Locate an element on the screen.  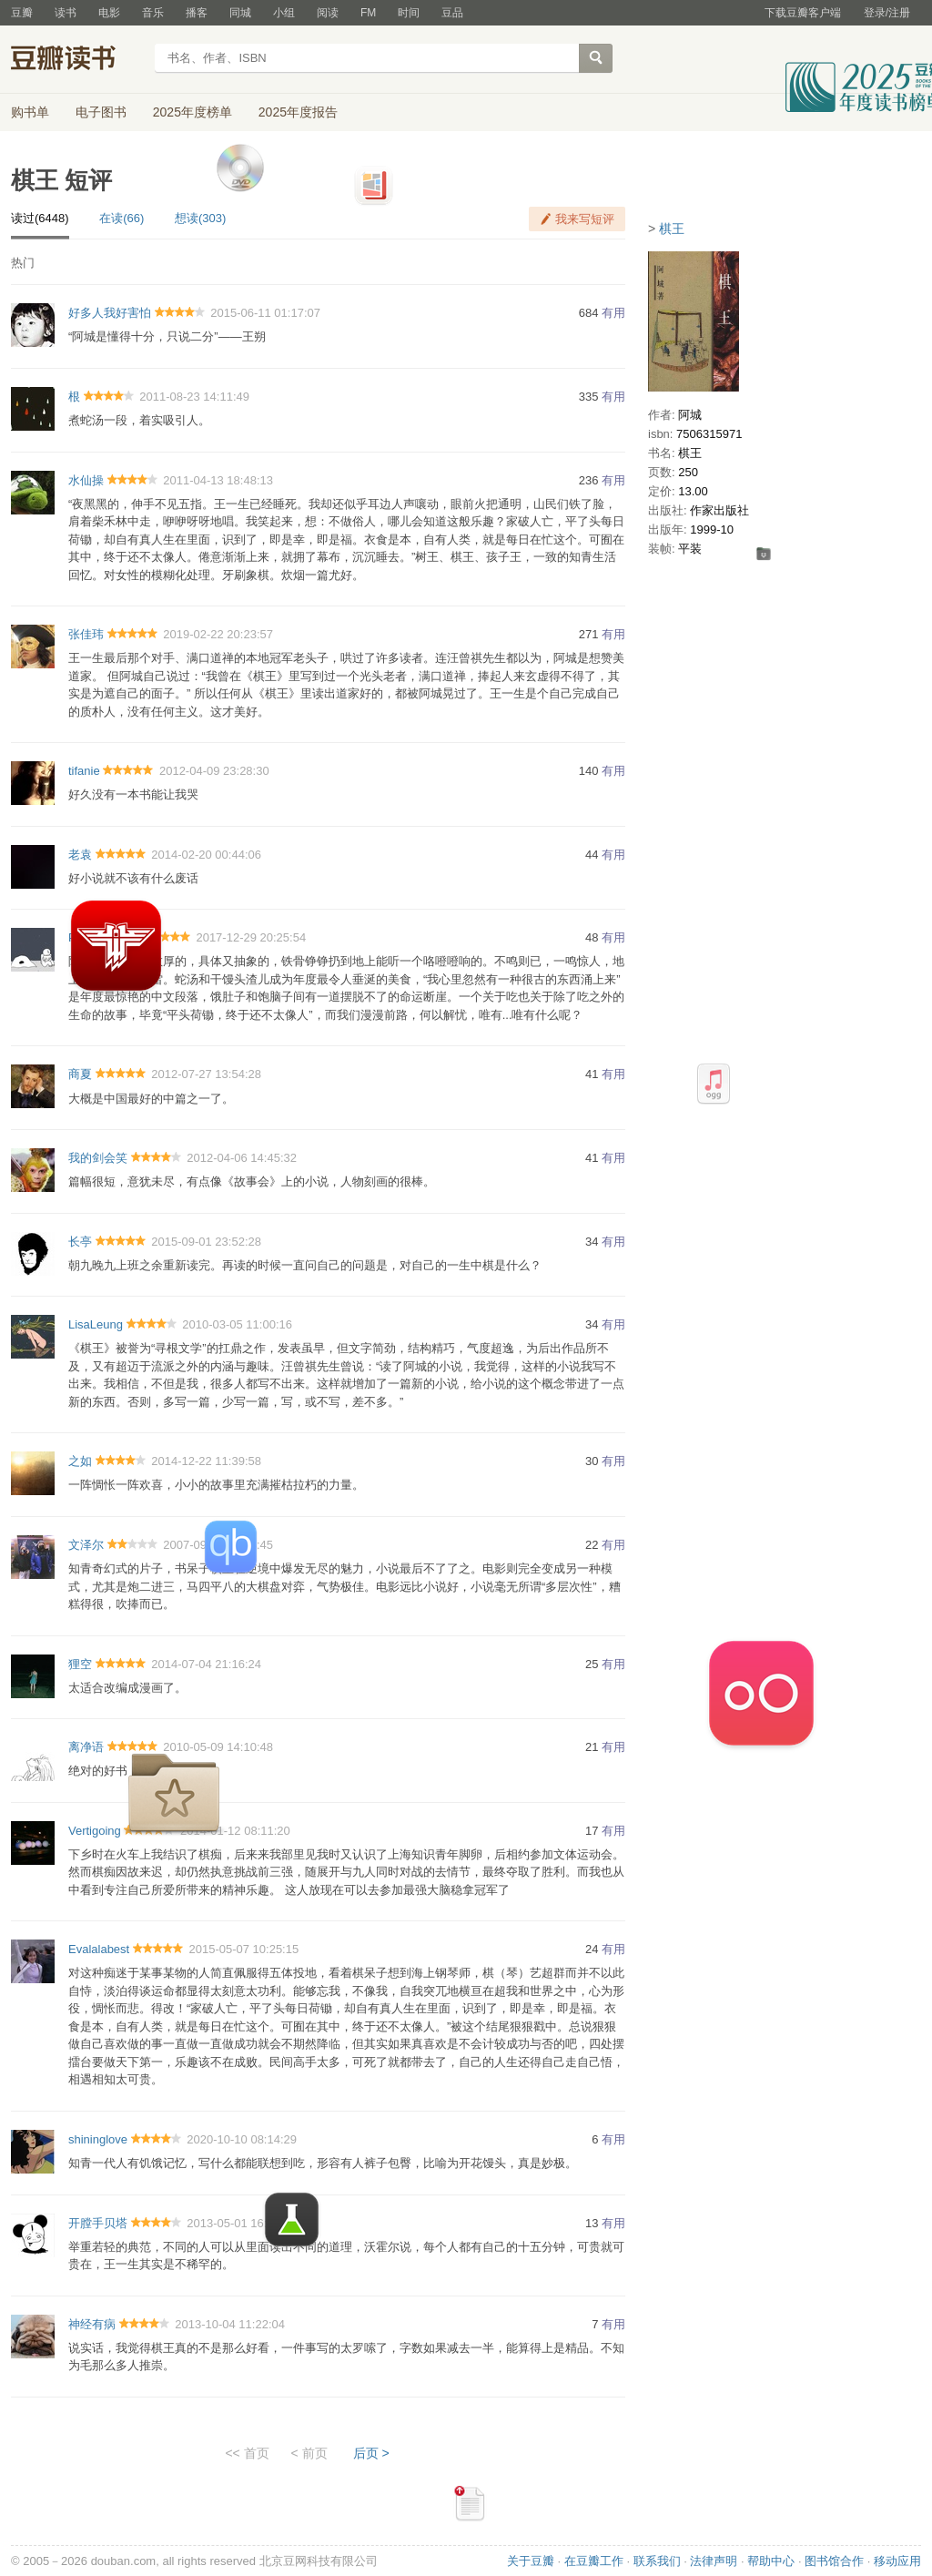
open dropbox synced folder is located at coordinates (764, 554).